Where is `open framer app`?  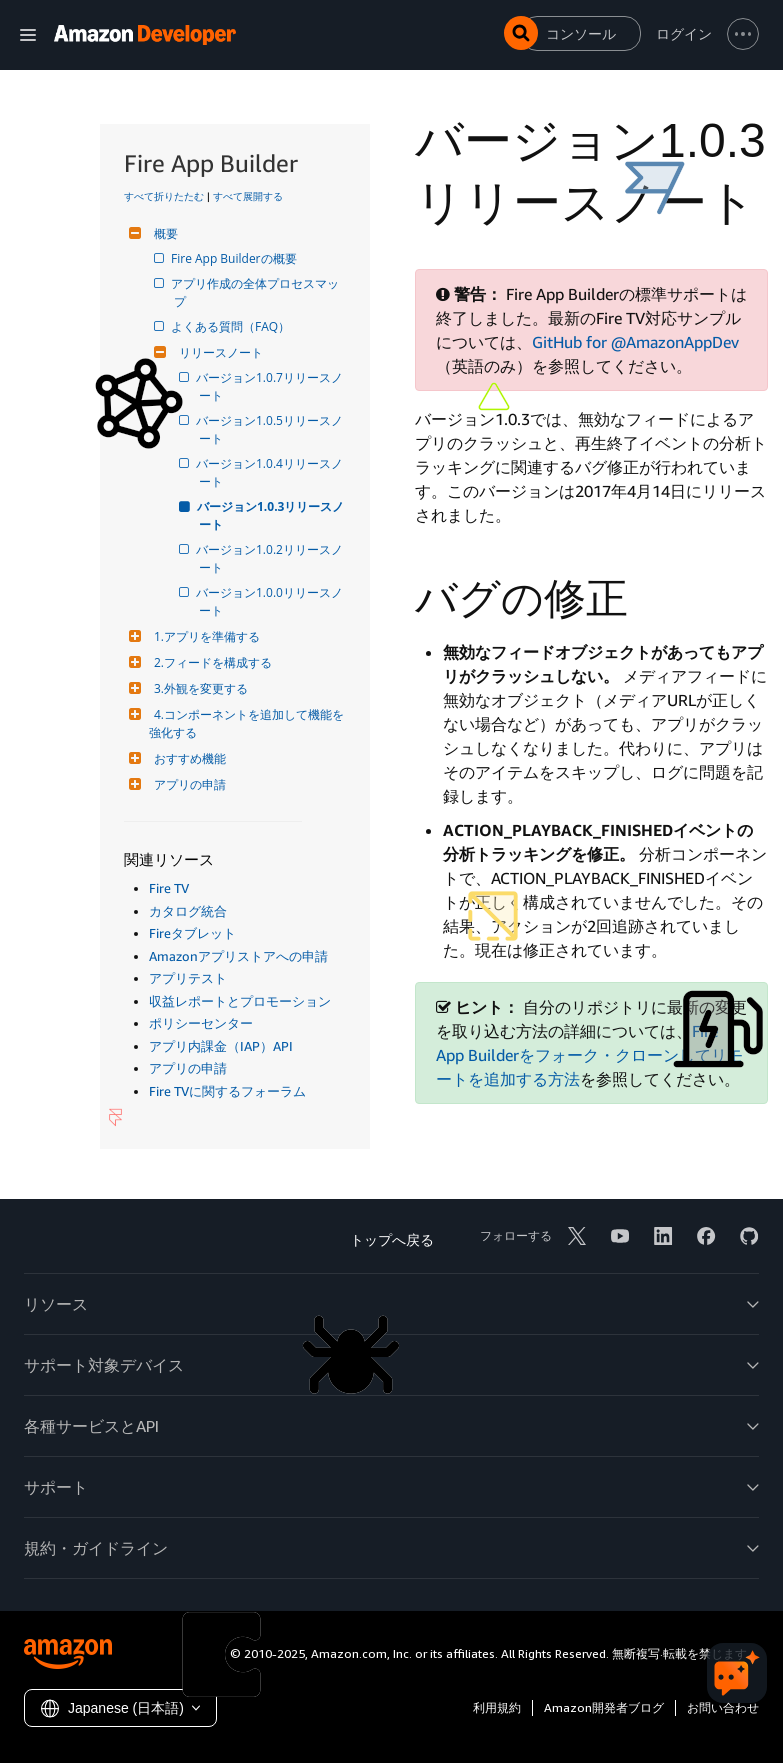 open framer app is located at coordinates (115, 1116).